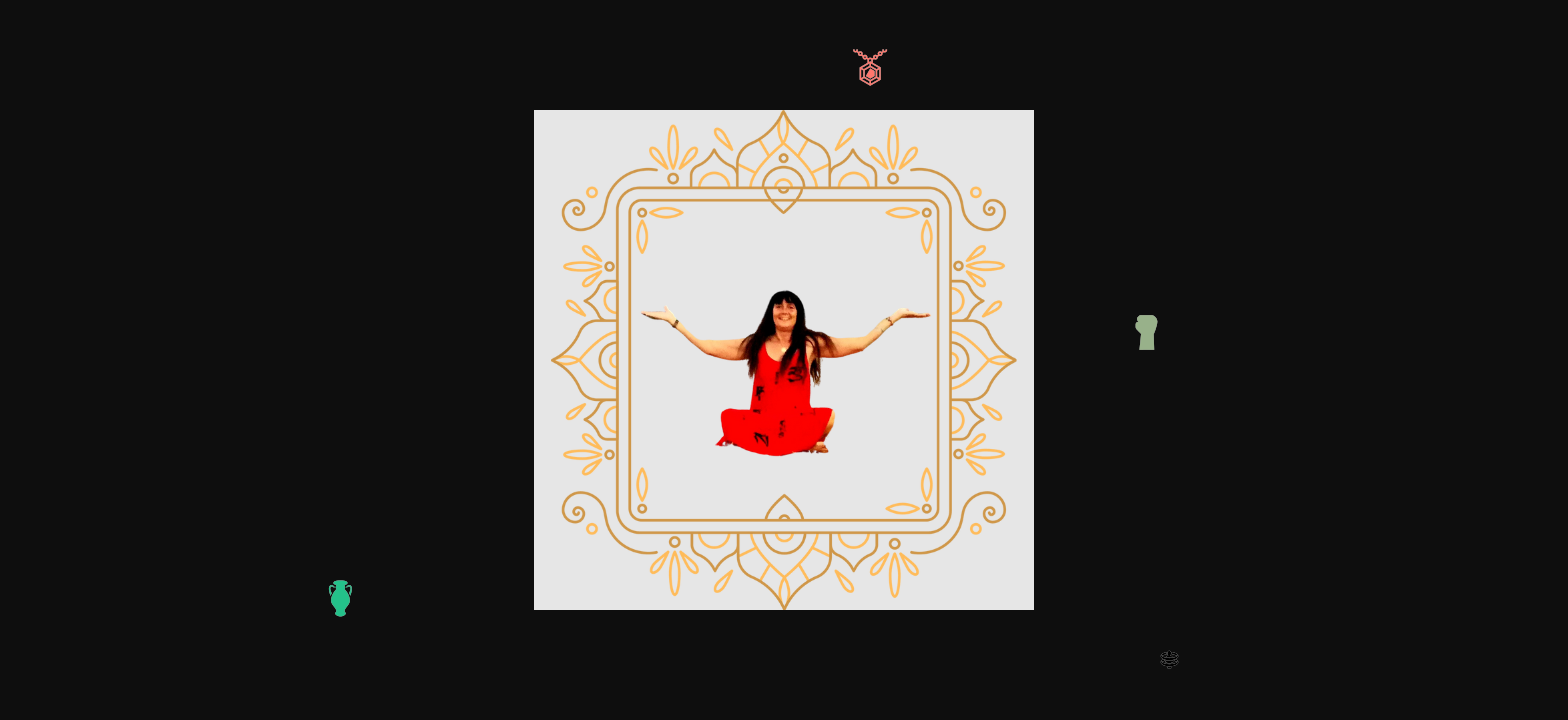 The image size is (1568, 720). I want to click on activate teleportation portal, so click(1169, 659).